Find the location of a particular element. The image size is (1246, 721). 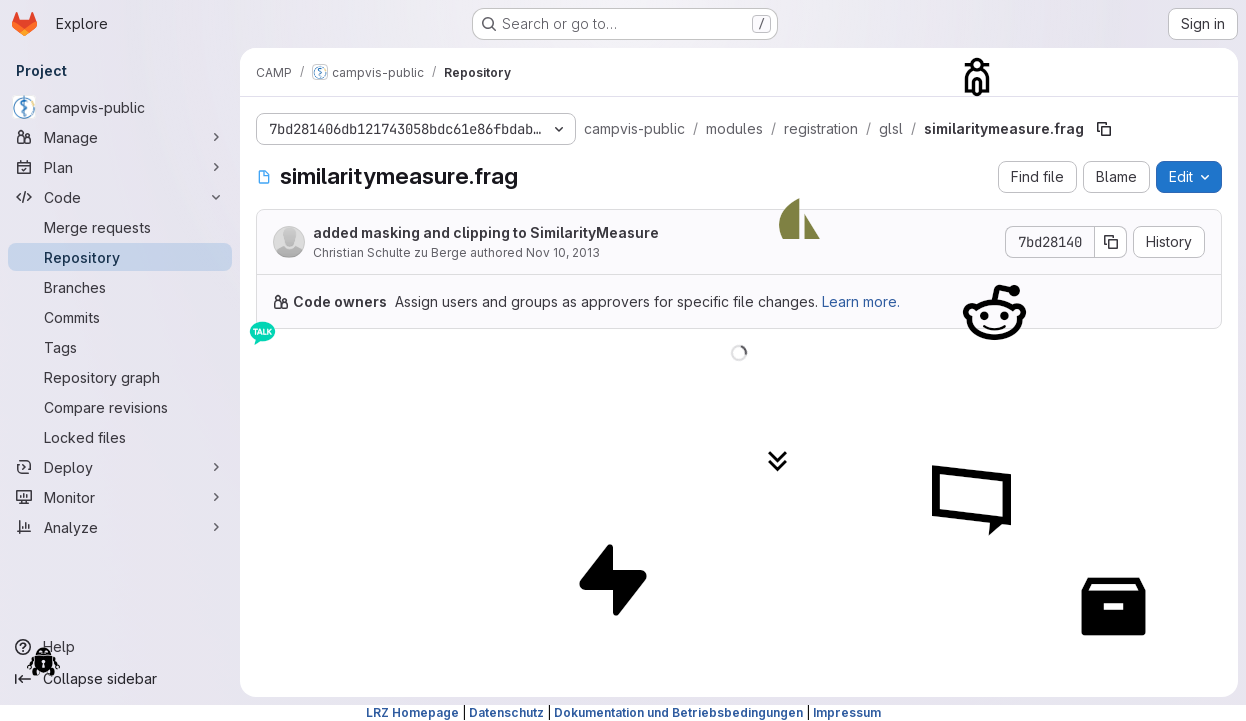

scroll down to see more content is located at coordinates (777, 460).